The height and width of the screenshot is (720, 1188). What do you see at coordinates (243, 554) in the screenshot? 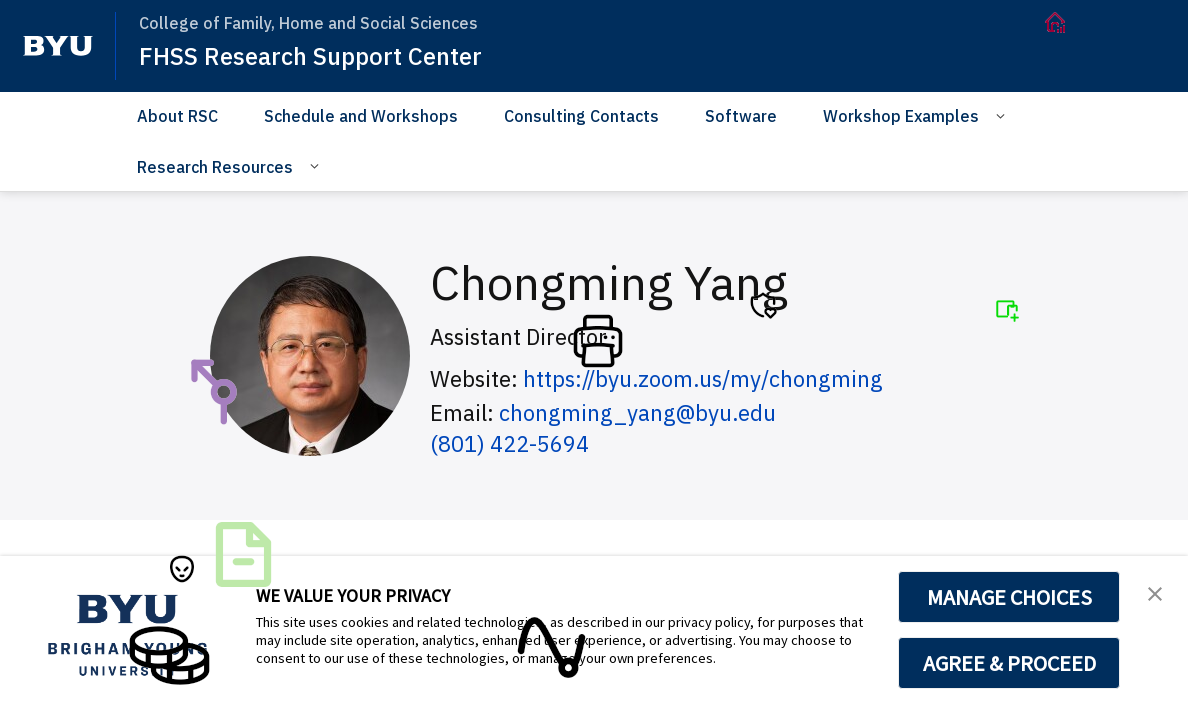
I see `remove a file from your collection` at bounding box center [243, 554].